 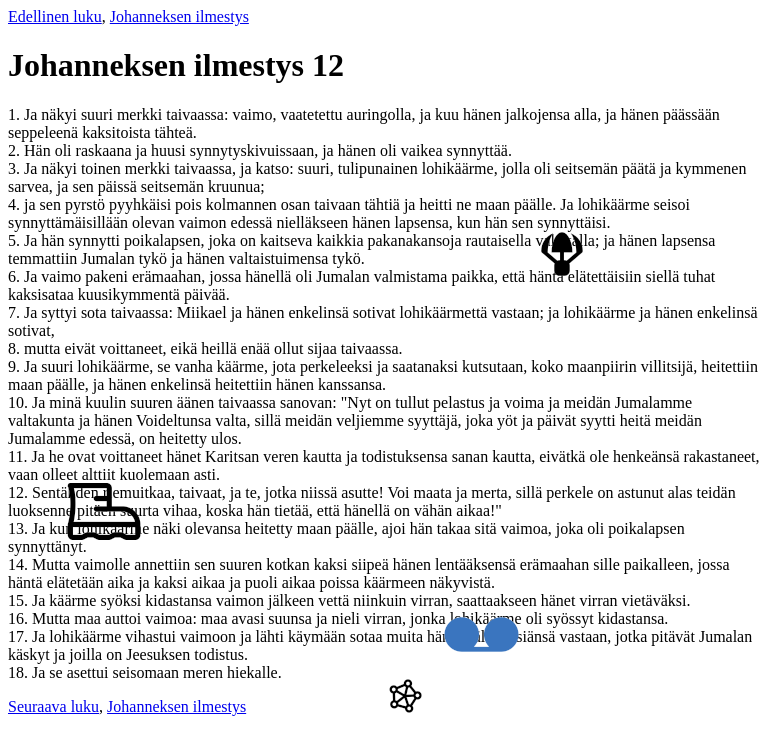 What do you see at coordinates (101, 511) in the screenshot?
I see `browse footwear or shoe products` at bounding box center [101, 511].